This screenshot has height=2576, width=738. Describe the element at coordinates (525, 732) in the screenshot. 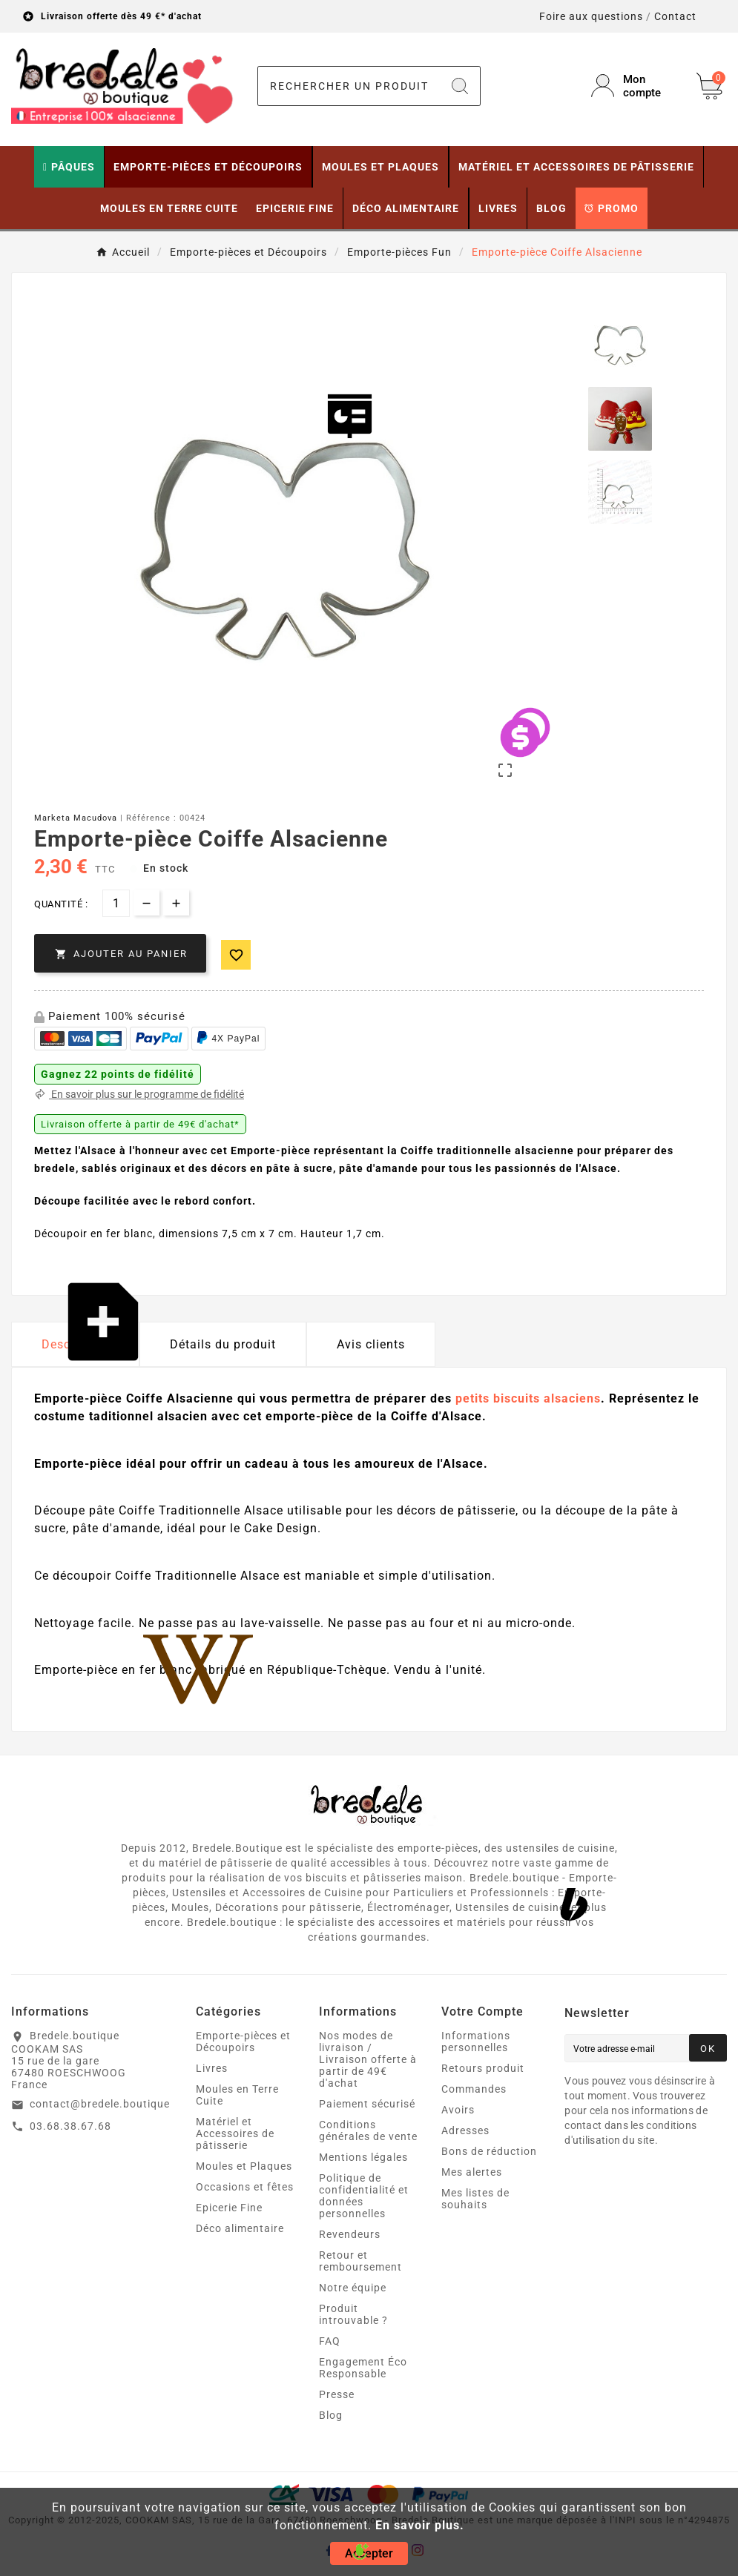

I see `view your coin balance or currency` at that location.